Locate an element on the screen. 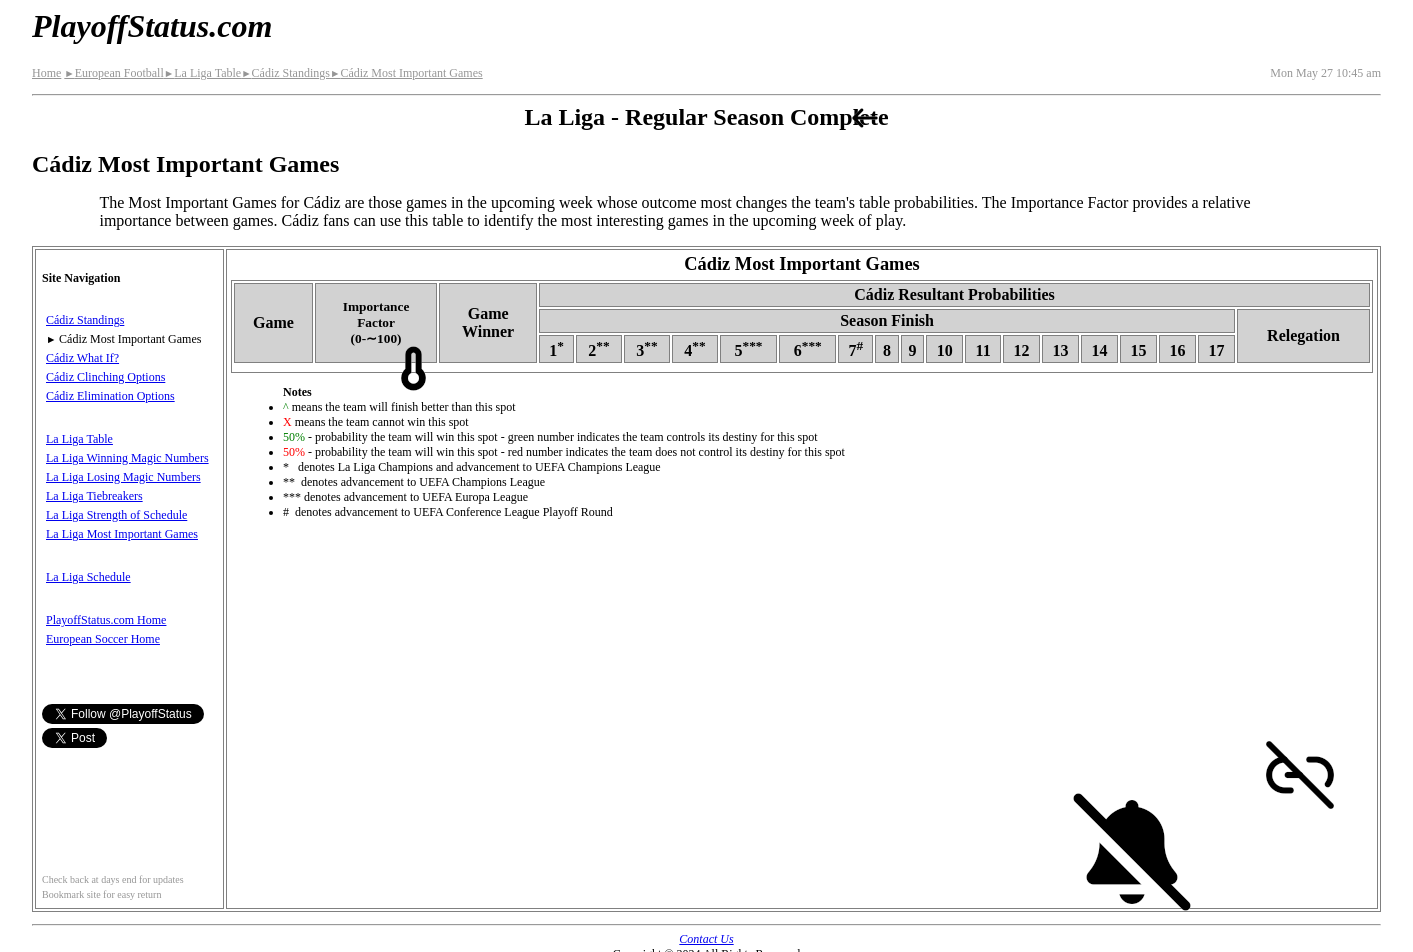 This screenshot has width=1413, height=952. go back to the previous screen is located at coordinates (865, 118).